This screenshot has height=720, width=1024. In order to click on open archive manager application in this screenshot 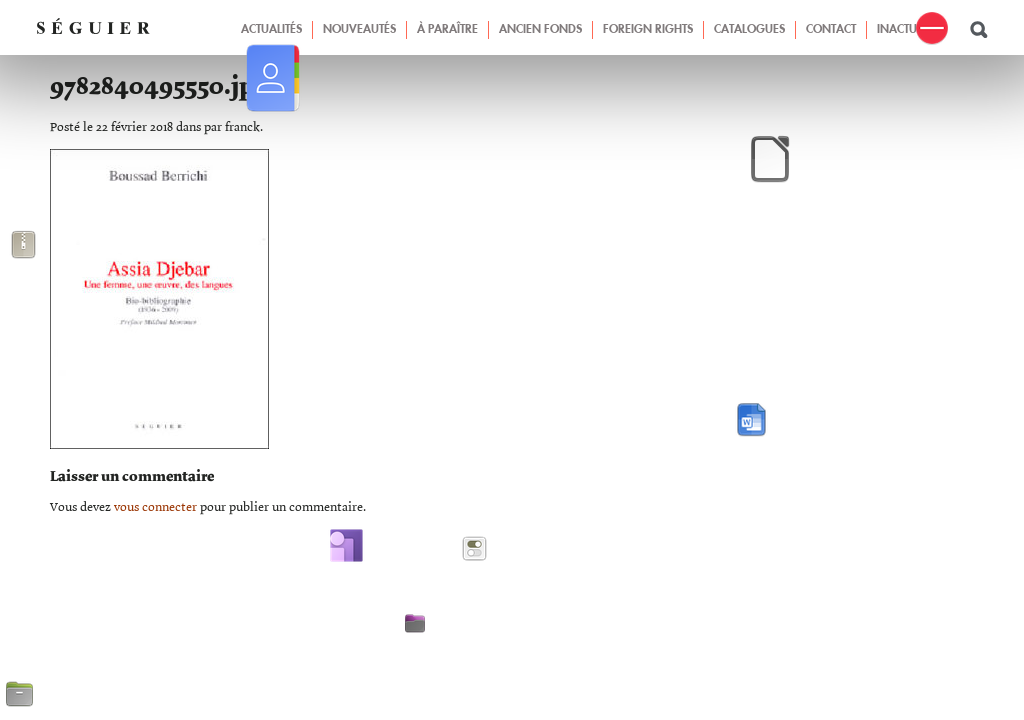, I will do `click(23, 244)`.